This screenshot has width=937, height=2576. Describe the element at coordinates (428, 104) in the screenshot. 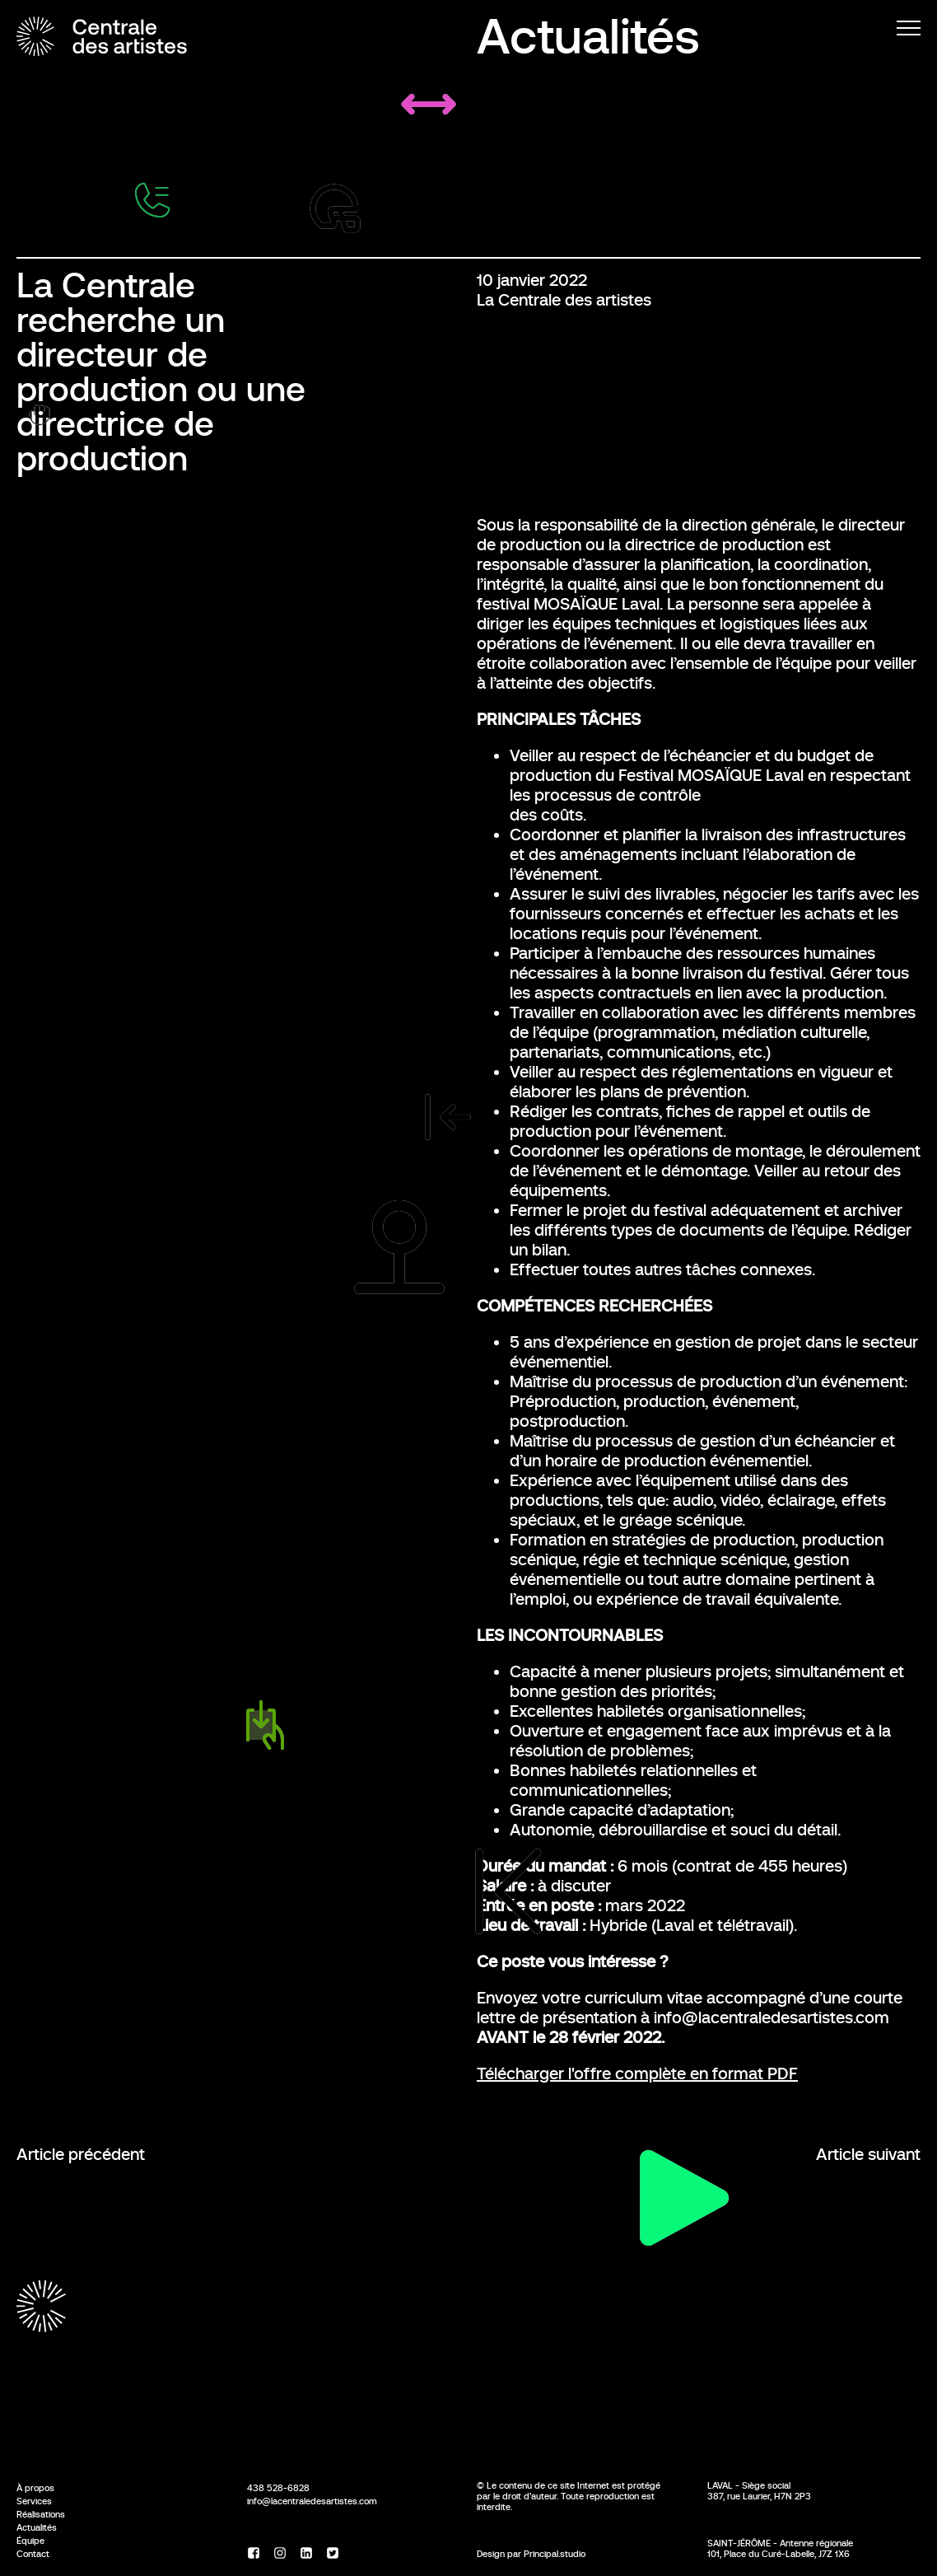

I see `adjust width or resize horizontally` at that location.